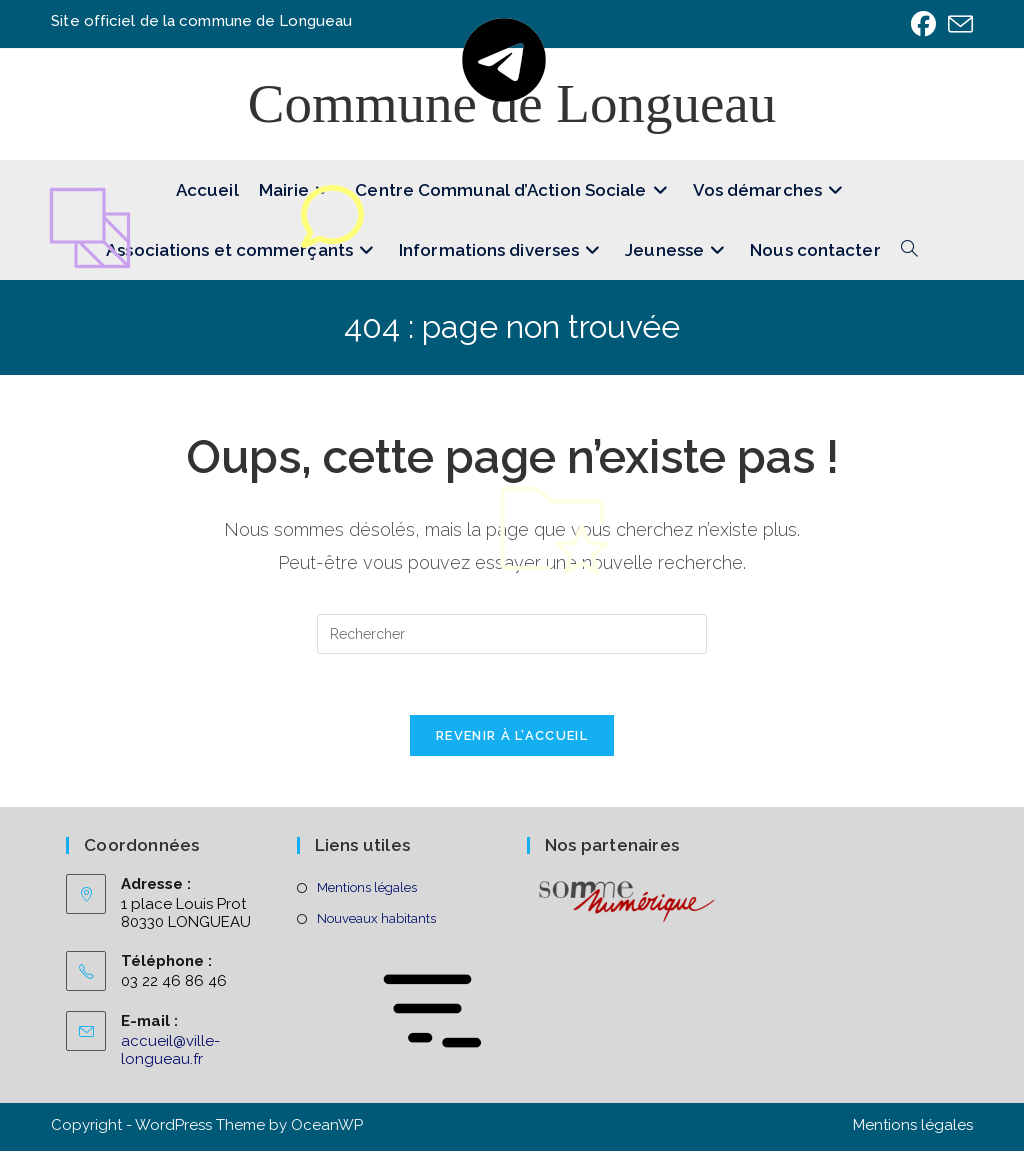 Image resolution: width=1024 pixels, height=1151 pixels. I want to click on remove a filter from current view, so click(427, 1008).